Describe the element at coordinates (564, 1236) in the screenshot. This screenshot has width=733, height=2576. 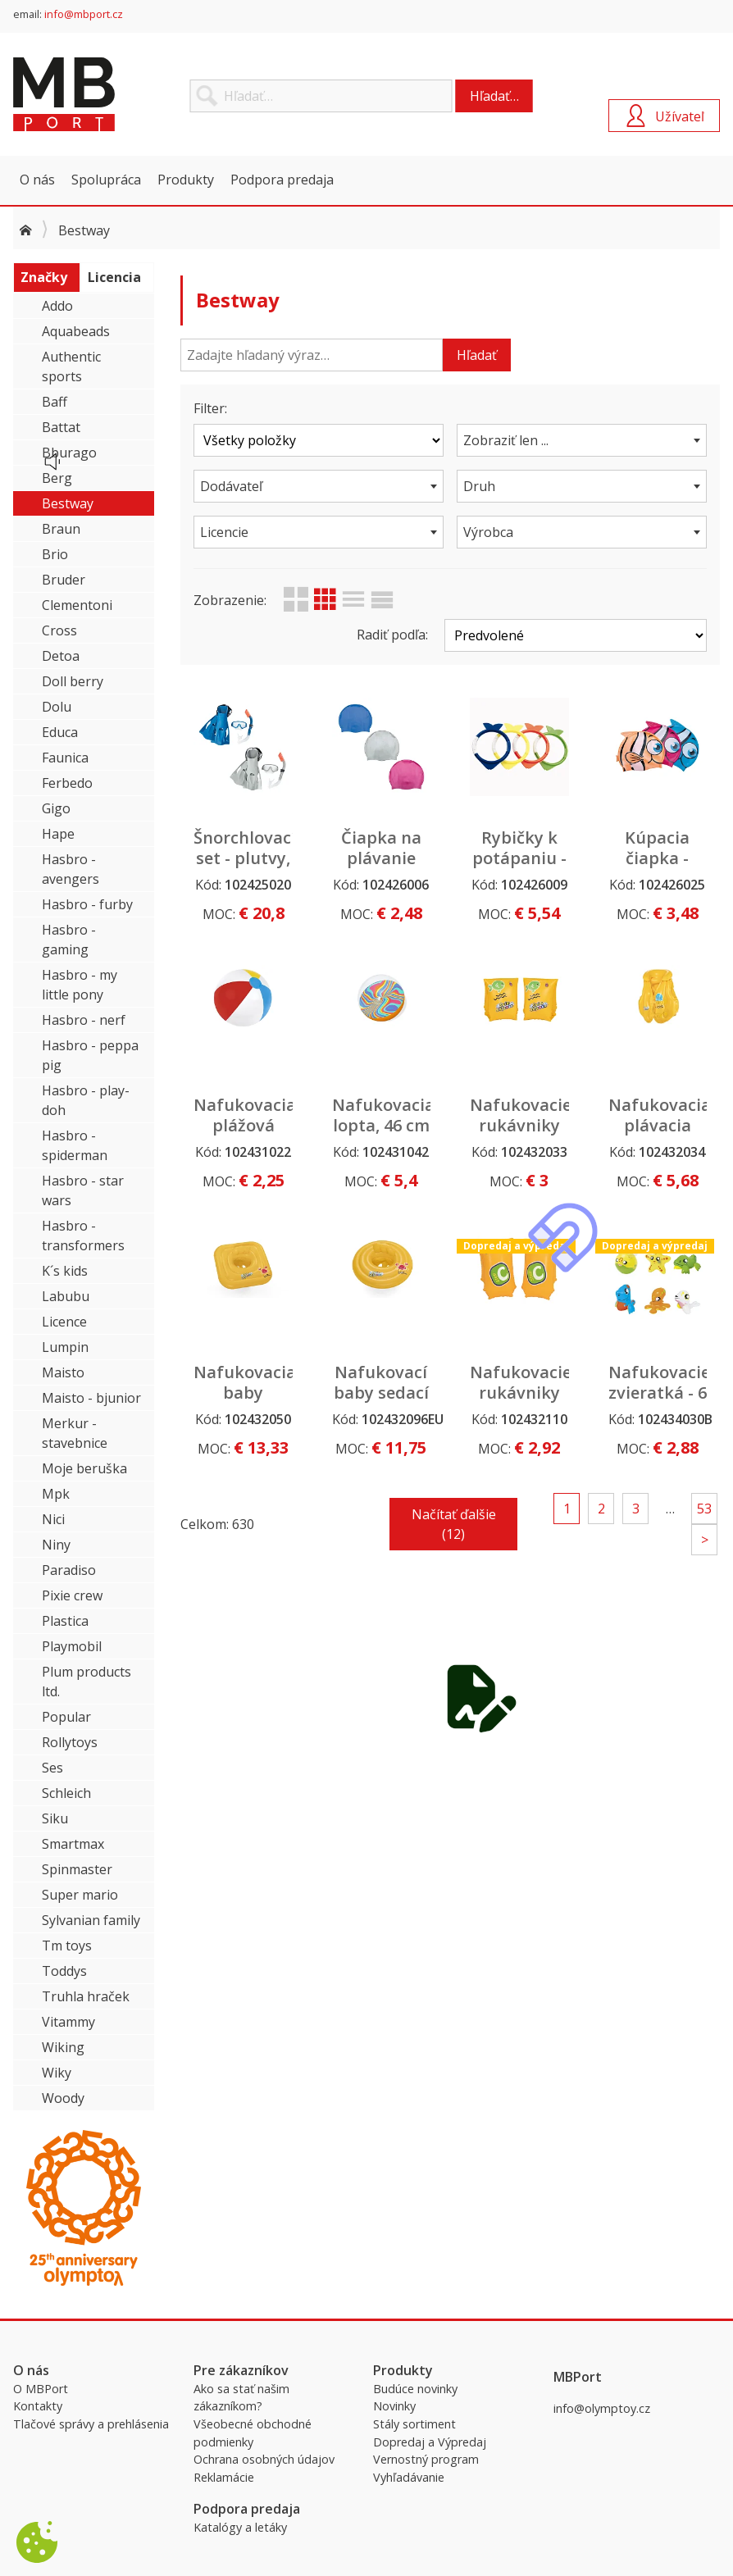
I see `attract or pin related items together` at that location.